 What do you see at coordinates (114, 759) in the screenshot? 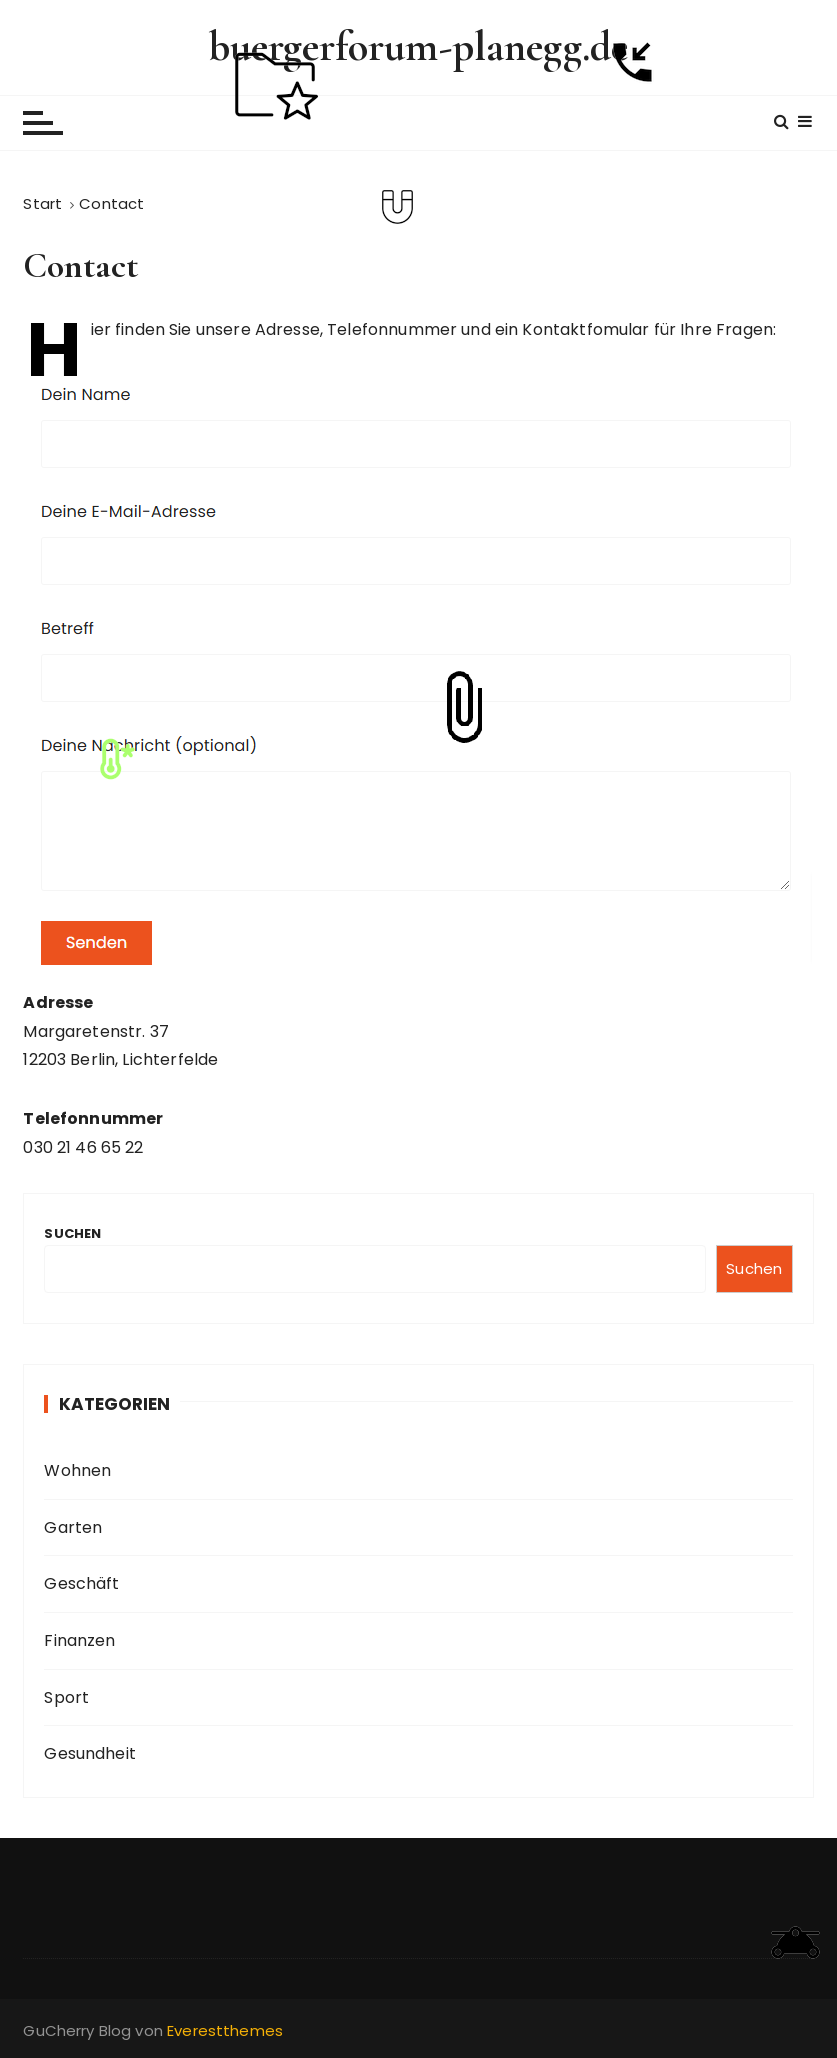
I see `indicates low temperature or cold conditions` at bounding box center [114, 759].